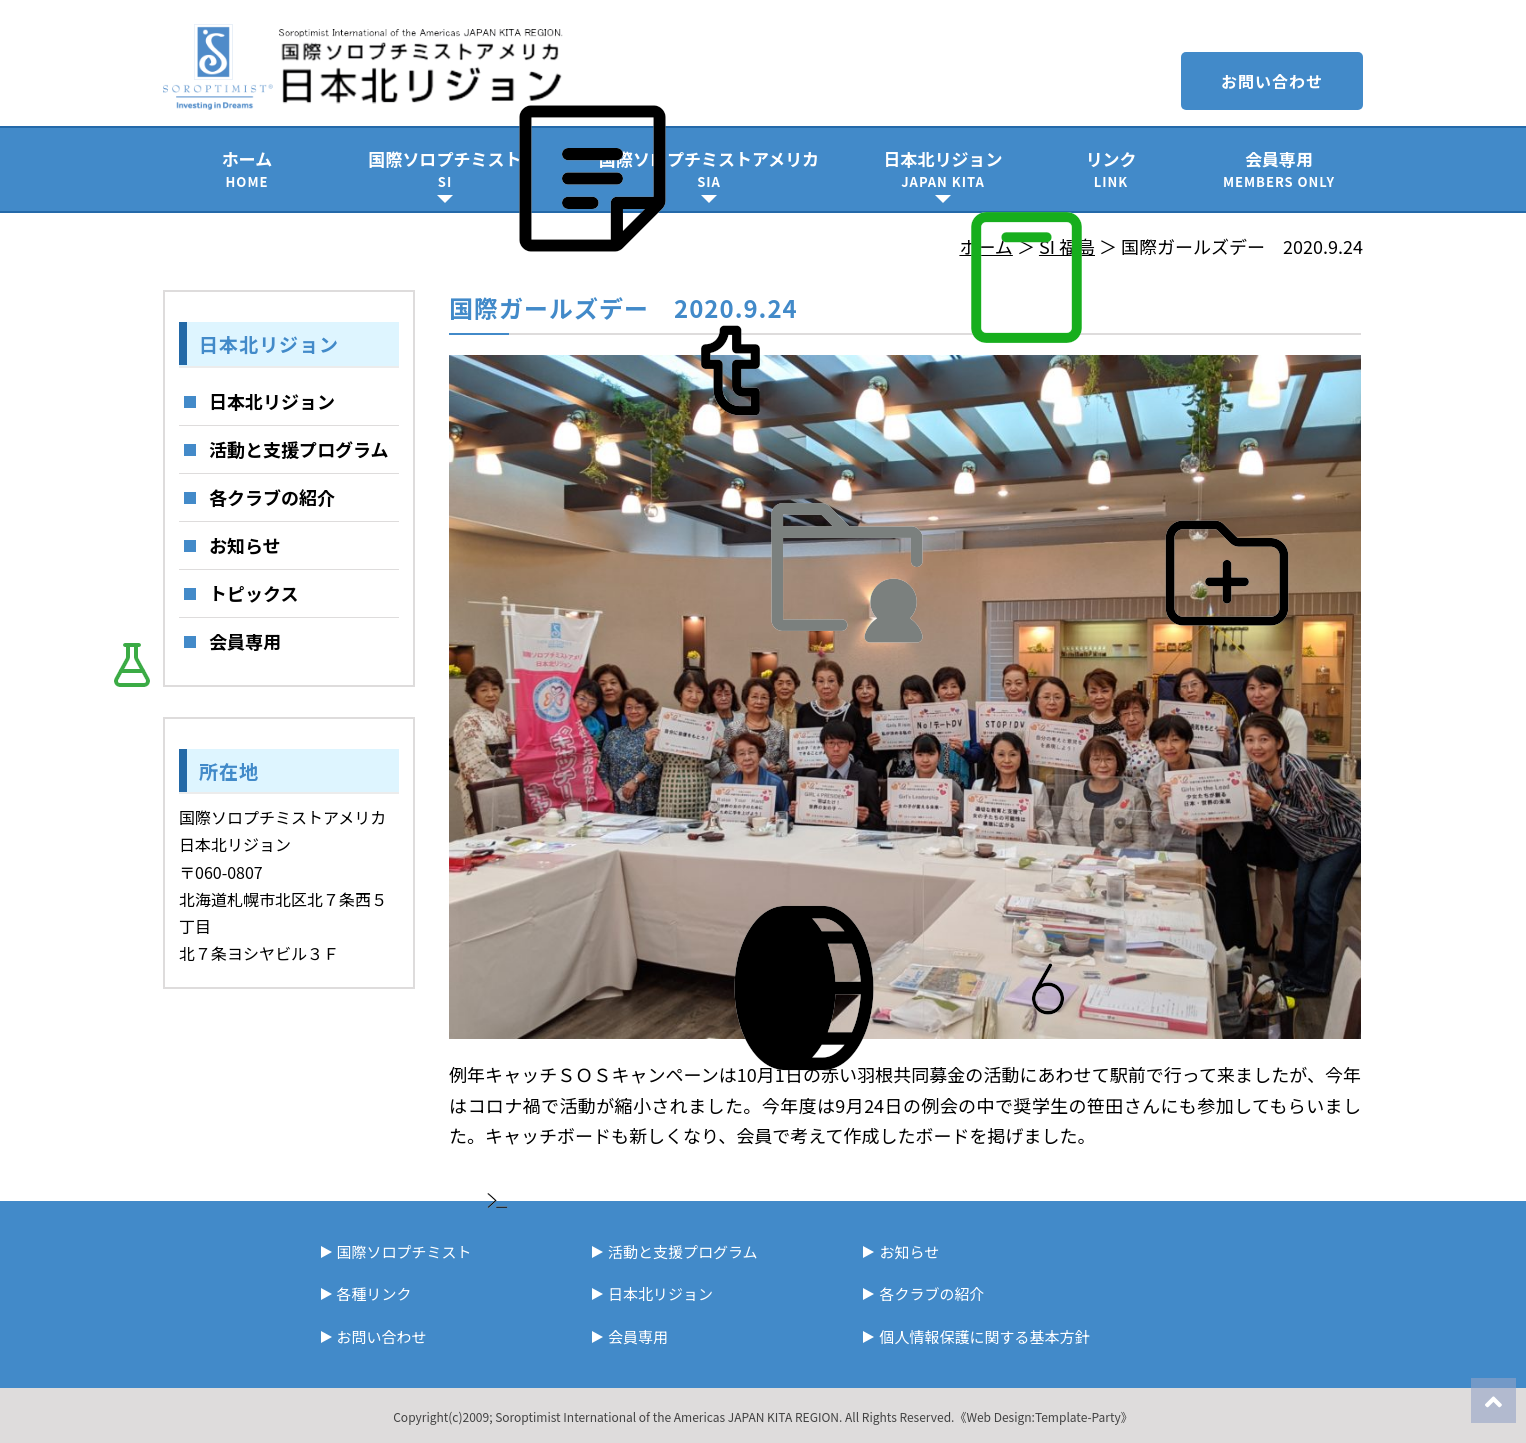 The width and height of the screenshot is (1526, 1443). What do you see at coordinates (1048, 989) in the screenshot?
I see `indicates the number six in a list or sequence` at bounding box center [1048, 989].